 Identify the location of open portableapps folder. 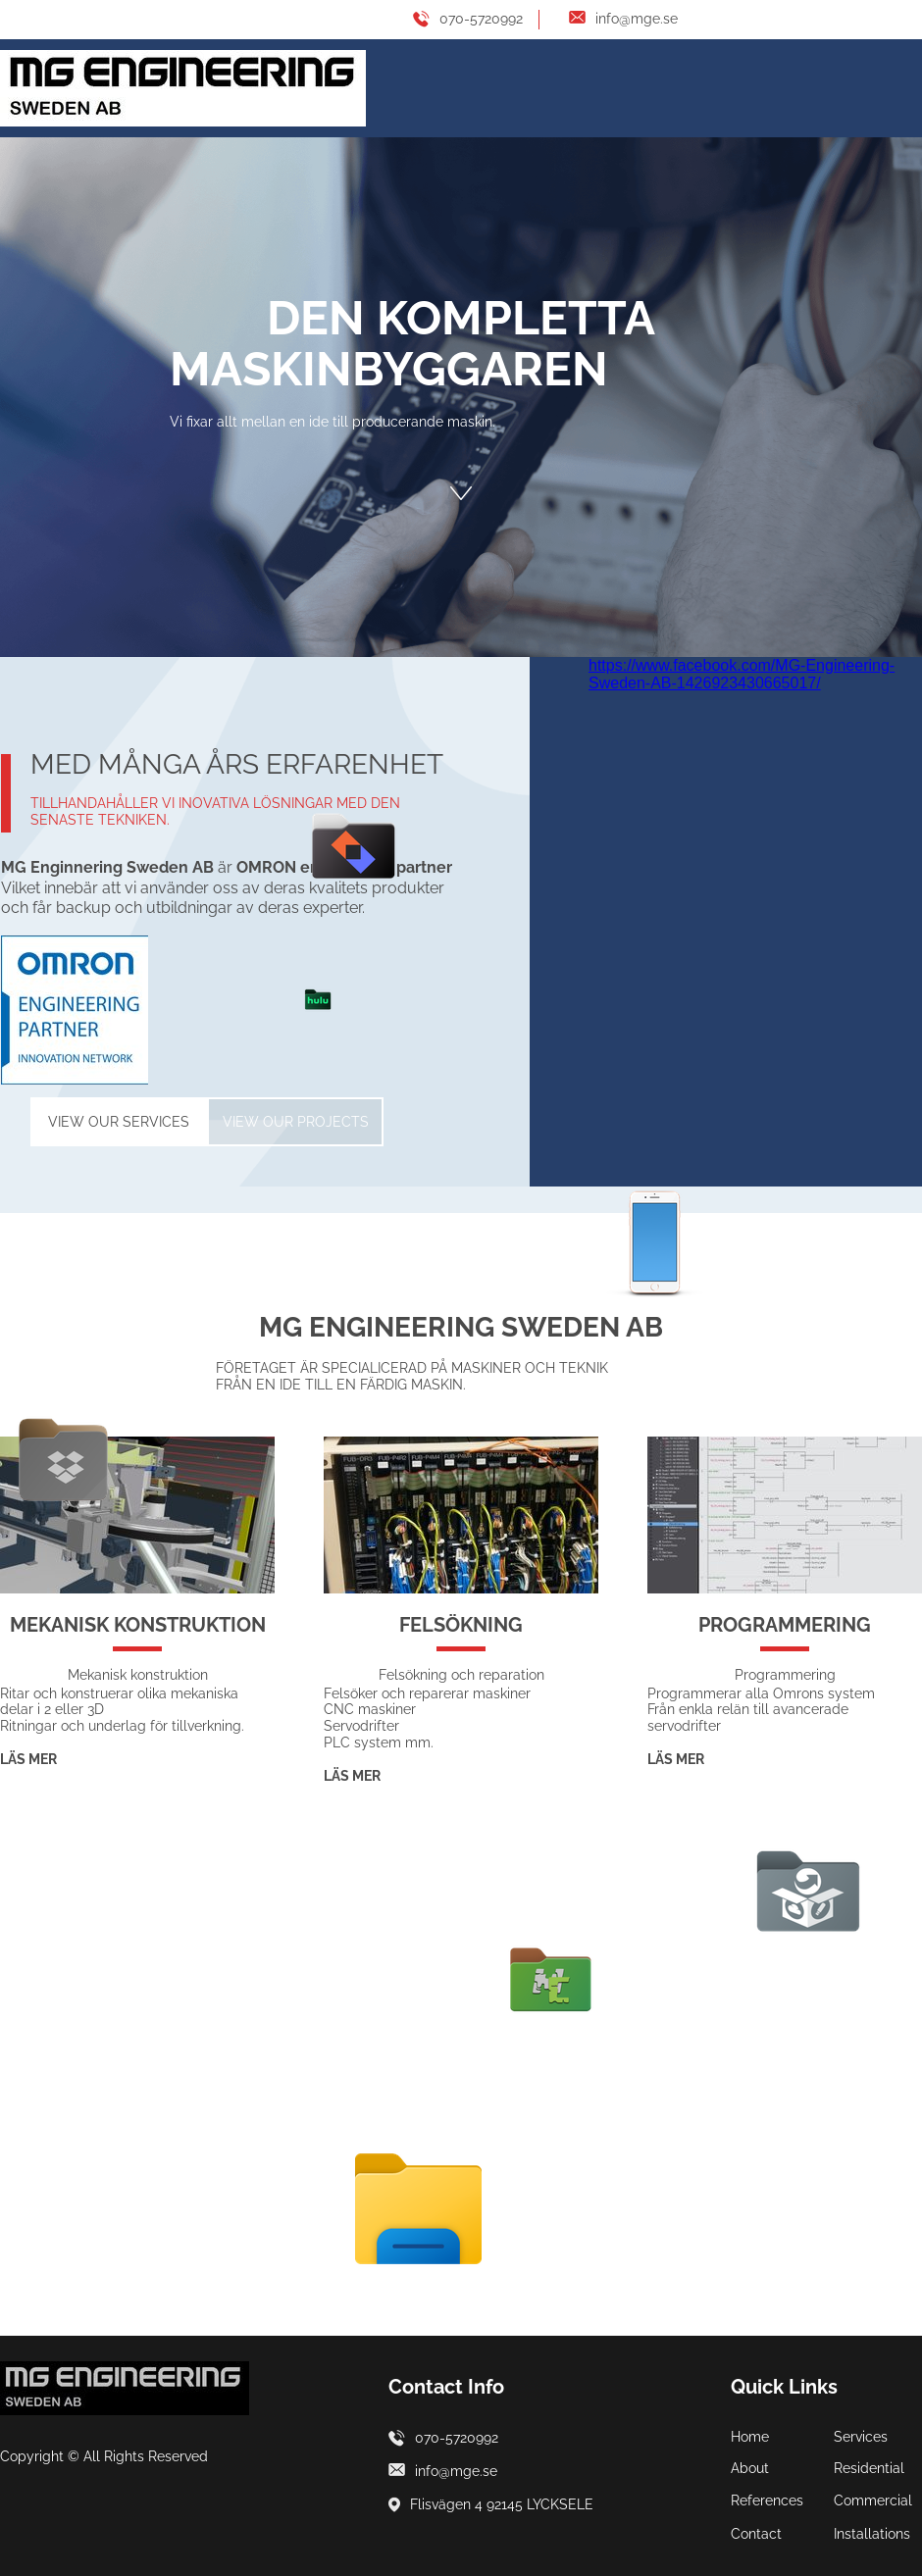
(807, 1894).